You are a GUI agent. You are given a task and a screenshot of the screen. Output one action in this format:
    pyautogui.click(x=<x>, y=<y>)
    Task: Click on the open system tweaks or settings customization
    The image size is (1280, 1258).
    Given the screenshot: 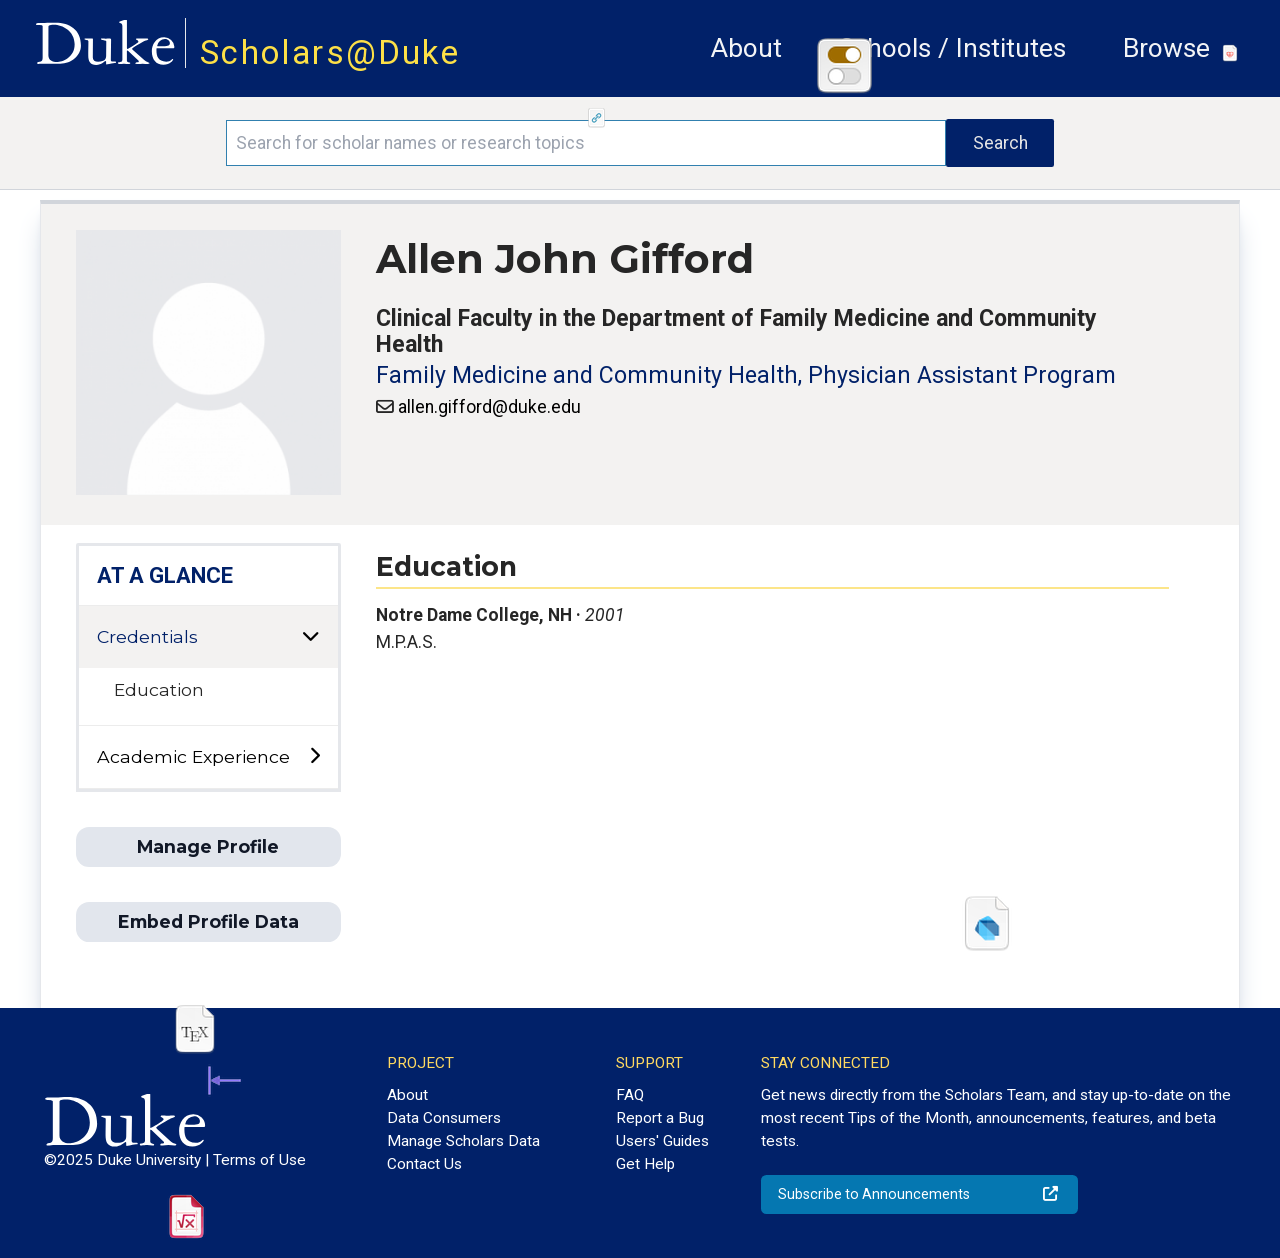 What is the action you would take?
    pyautogui.click(x=844, y=65)
    